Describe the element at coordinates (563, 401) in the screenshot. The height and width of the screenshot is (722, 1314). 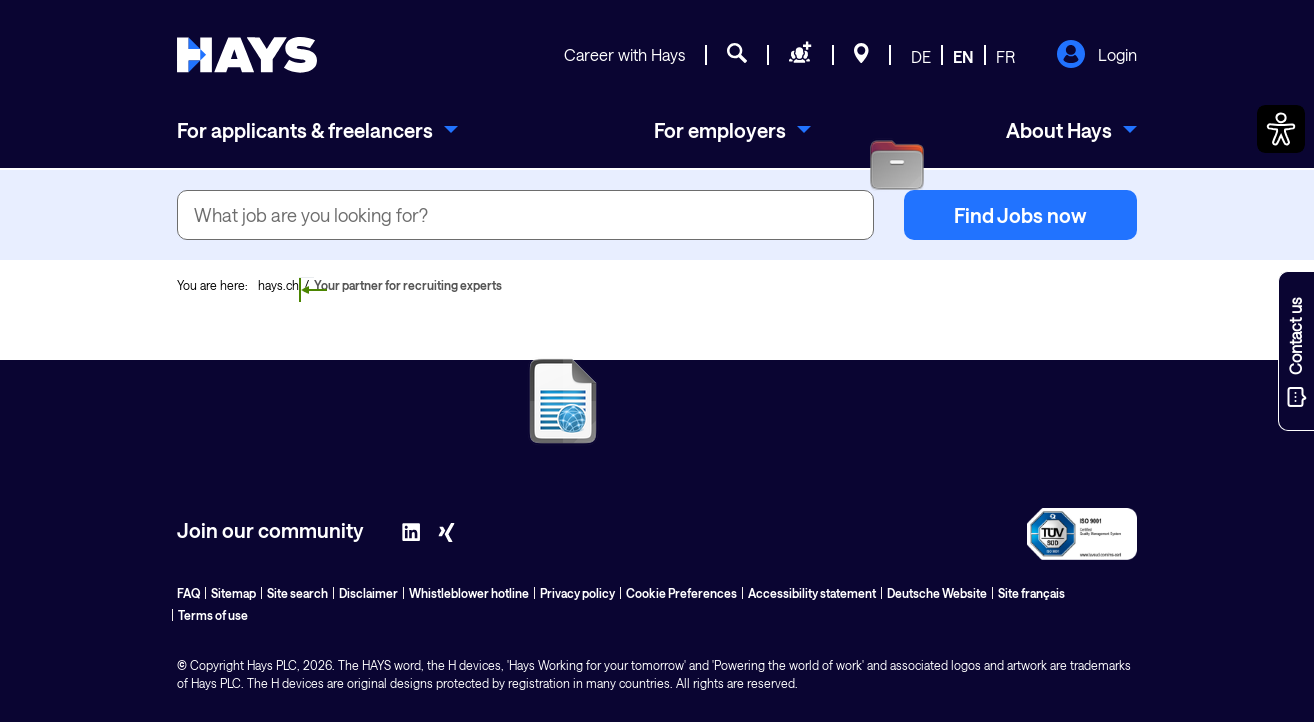
I see `open a web document file` at that location.